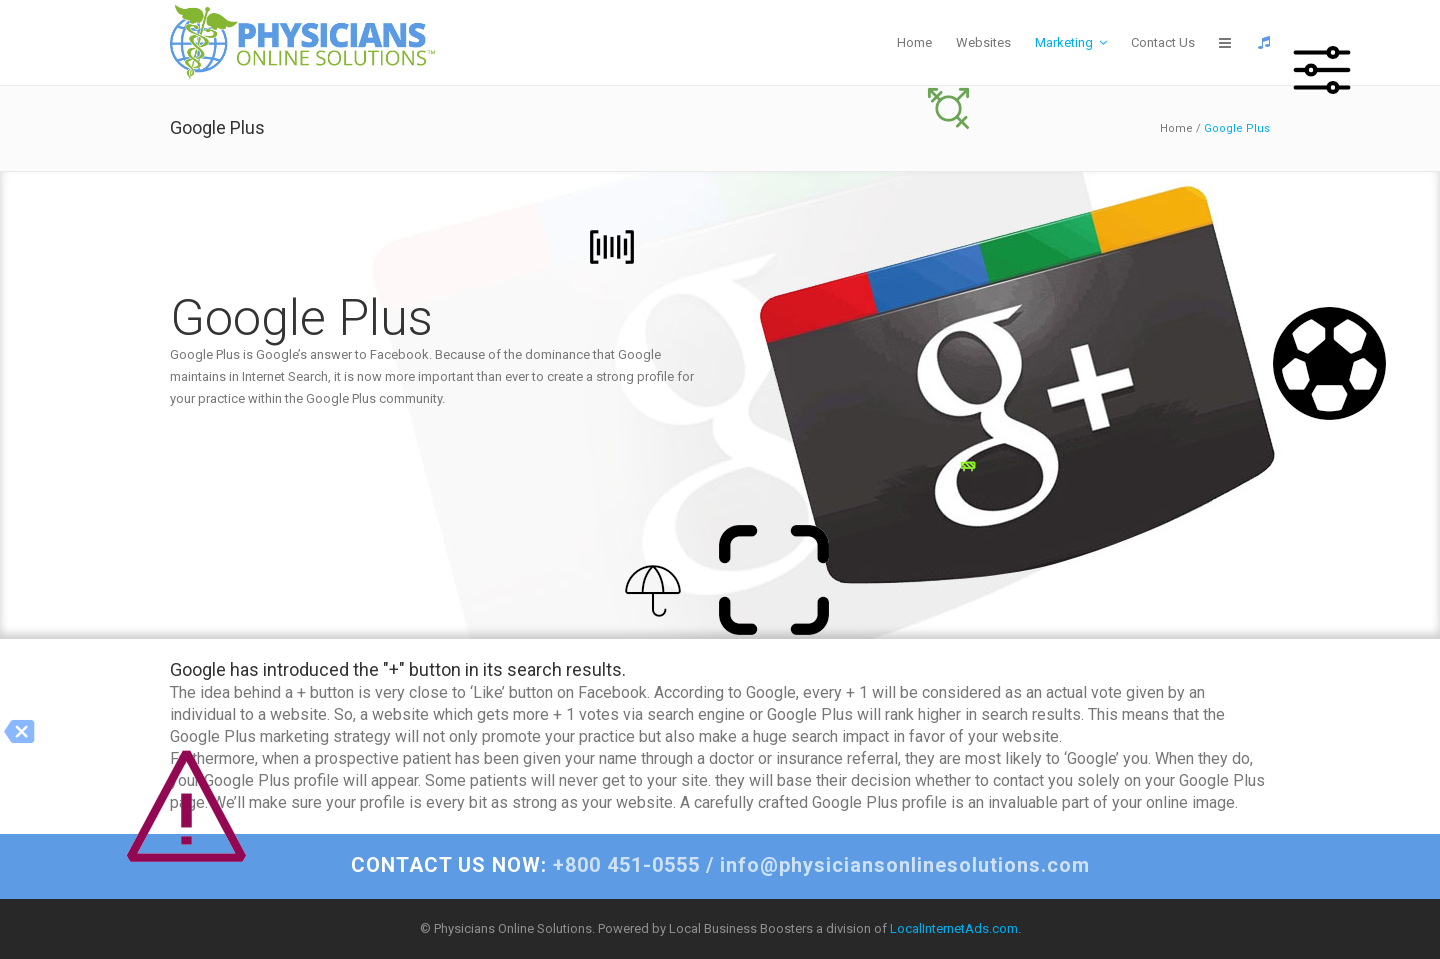 The width and height of the screenshot is (1440, 959). I want to click on view weather protection or rain forecast, so click(653, 591).